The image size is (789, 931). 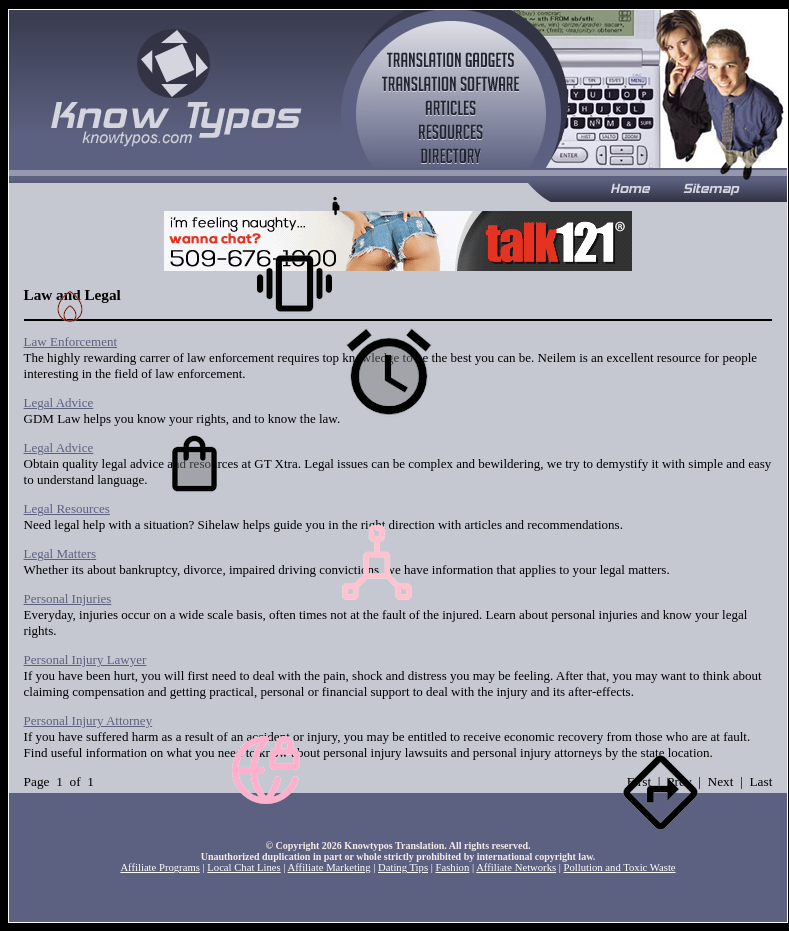 What do you see at coordinates (660, 792) in the screenshot?
I see `get directions to a location` at bounding box center [660, 792].